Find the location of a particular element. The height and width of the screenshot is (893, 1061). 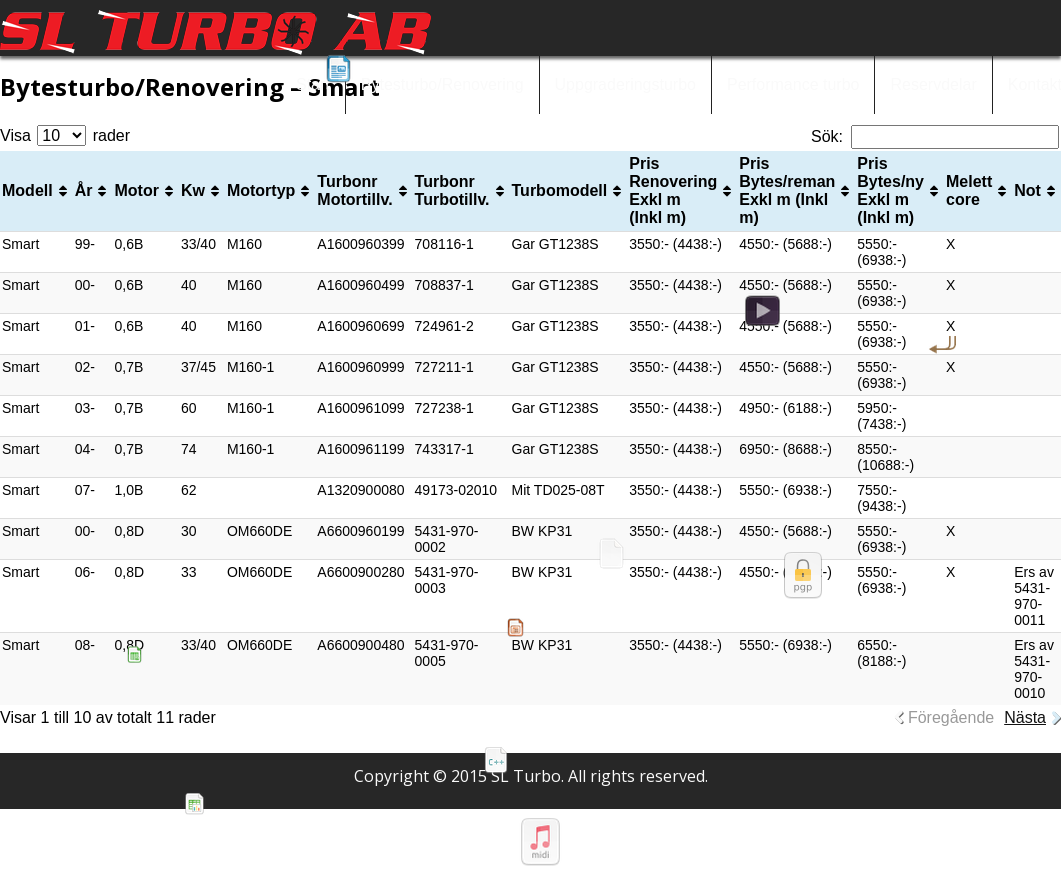

indicates a C++ source code file is located at coordinates (496, 760).